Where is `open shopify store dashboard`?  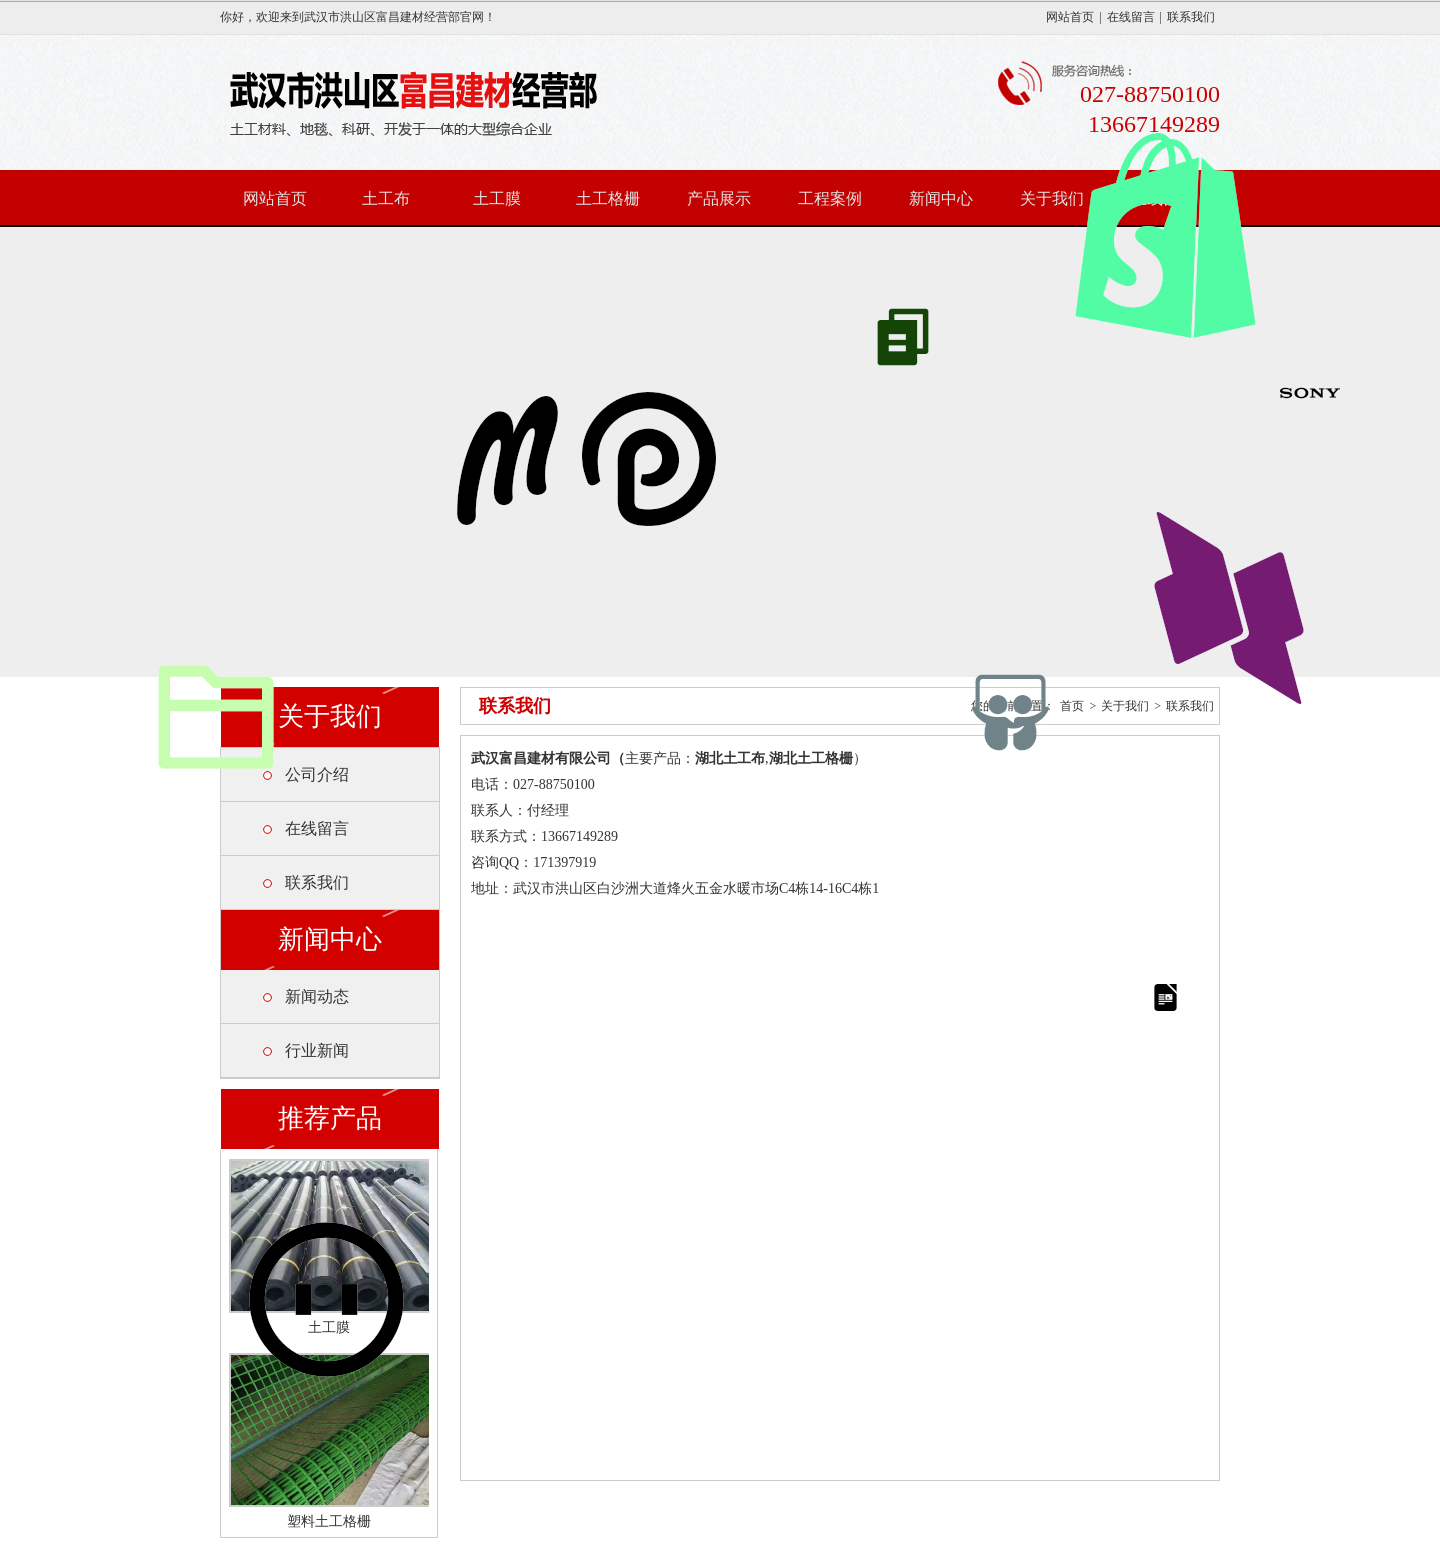
open shopify store dashboard is located at coordinates (1165, 235).